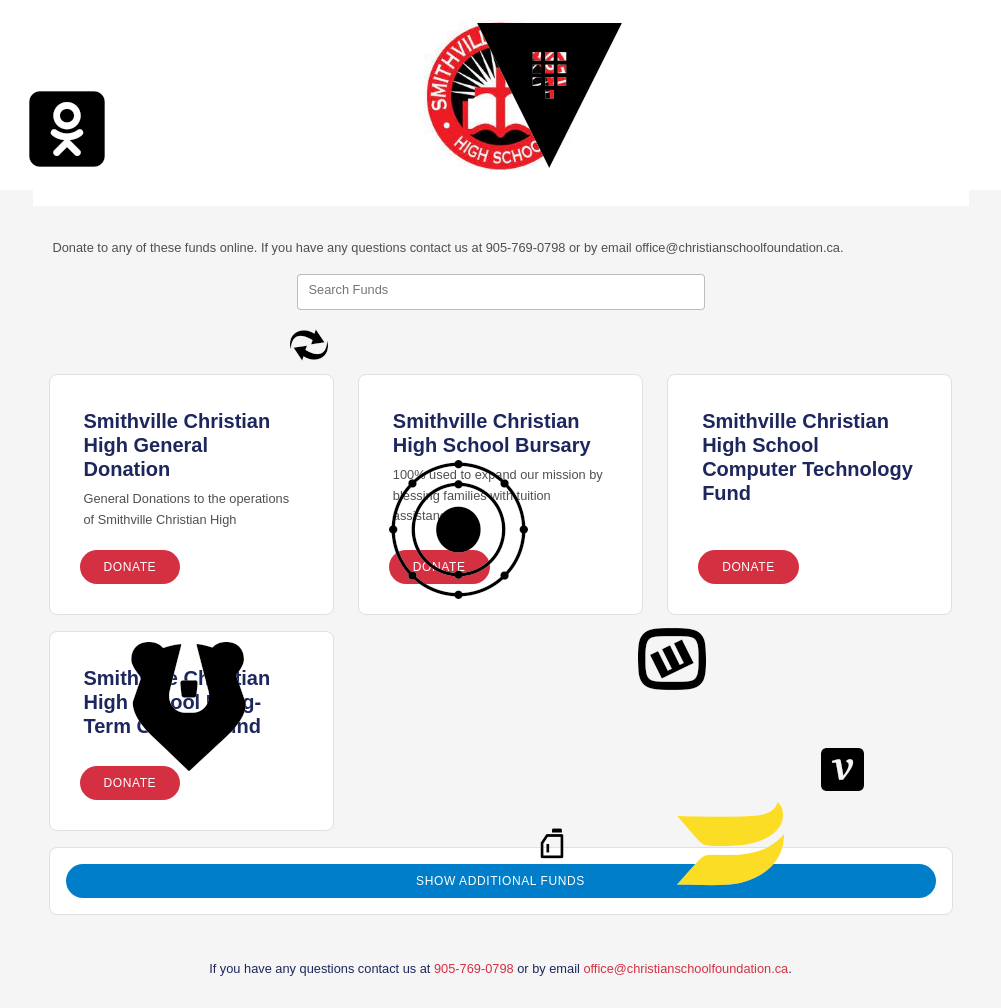 This screenshot has width=1001, height=1008. Describe the element at coordinates (309, 345) in the screenshot. I see `kashflow accounting software logo` at that location.